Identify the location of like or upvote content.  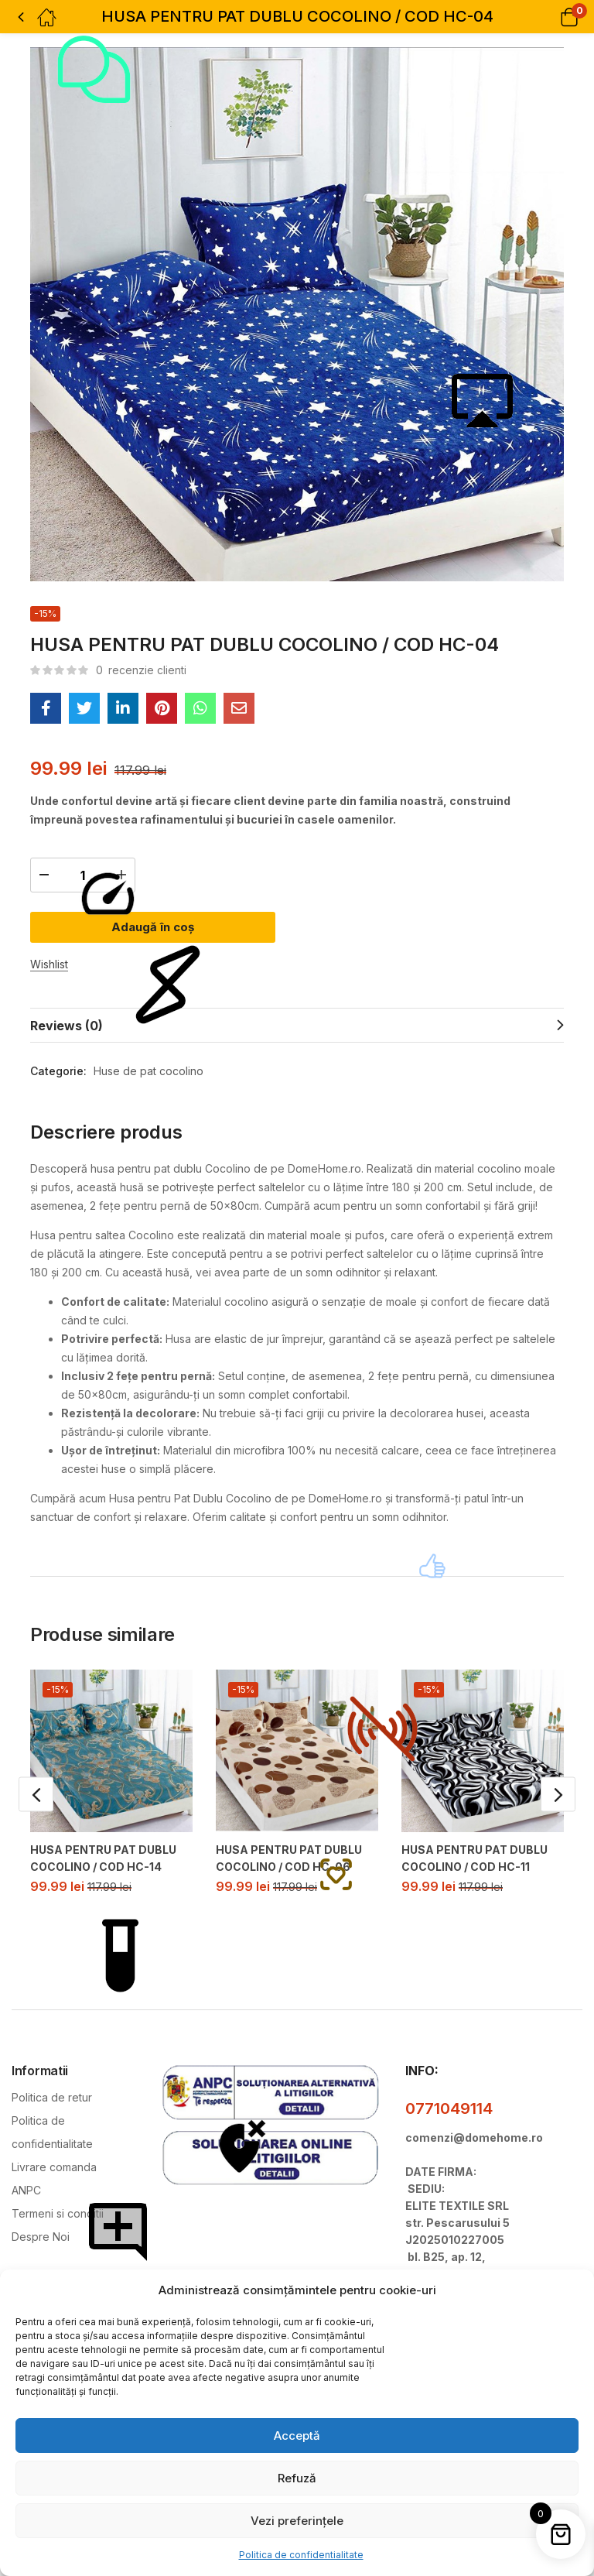
(432, 1566).